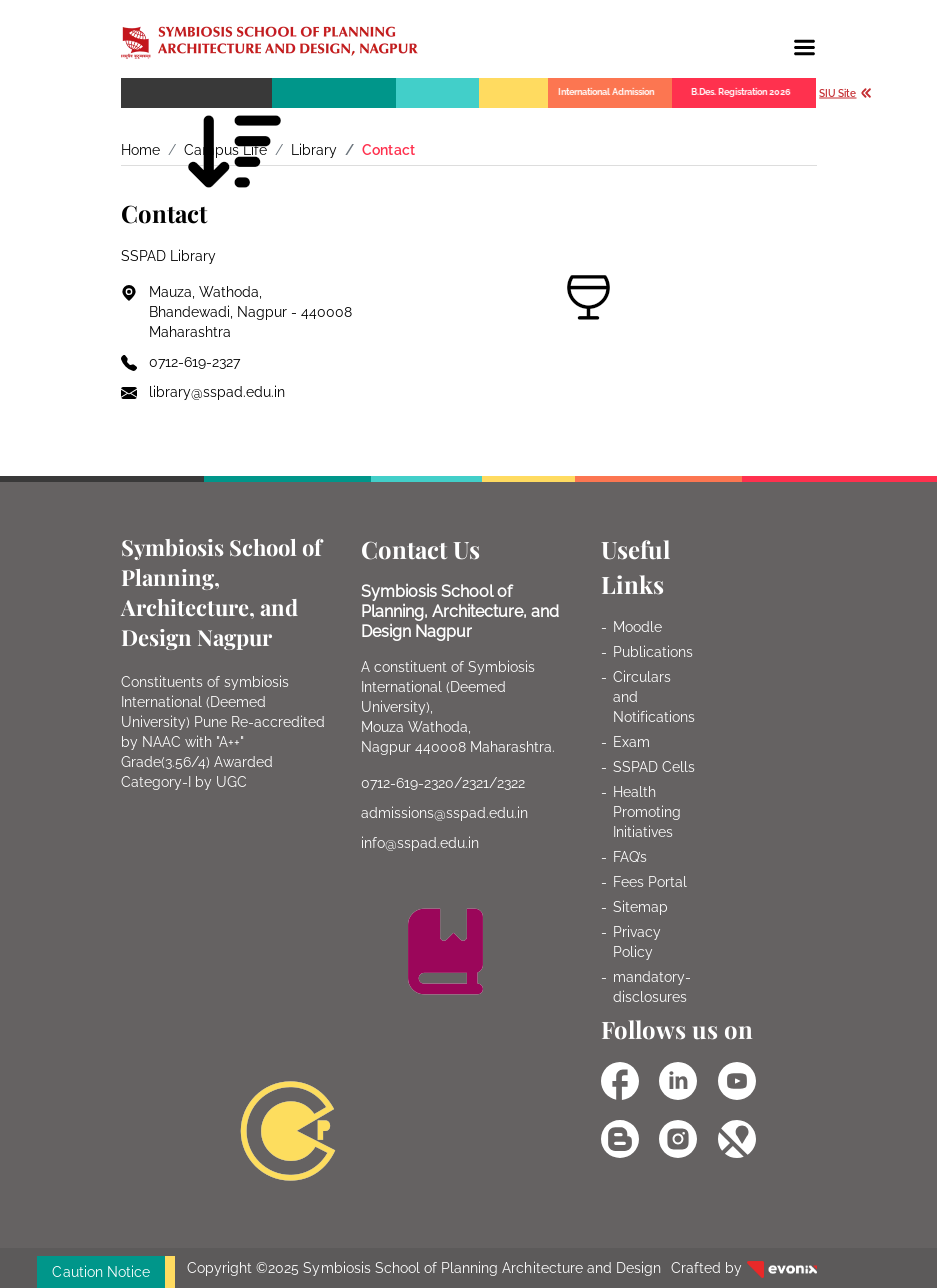  I want to click on sort items from largest to smallest, so click(234, 151).